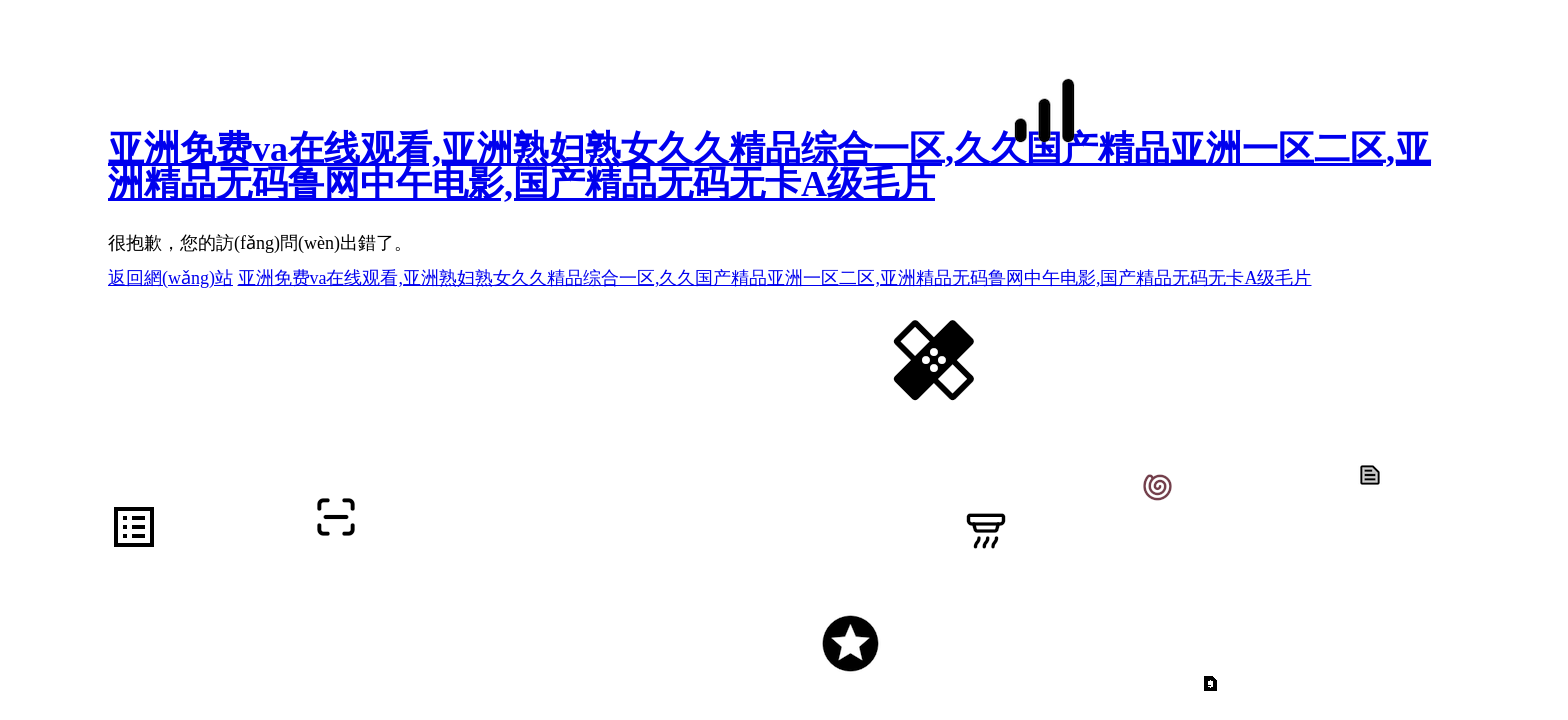  I want to click on view a detailed list or checklist, so click(134, 527).